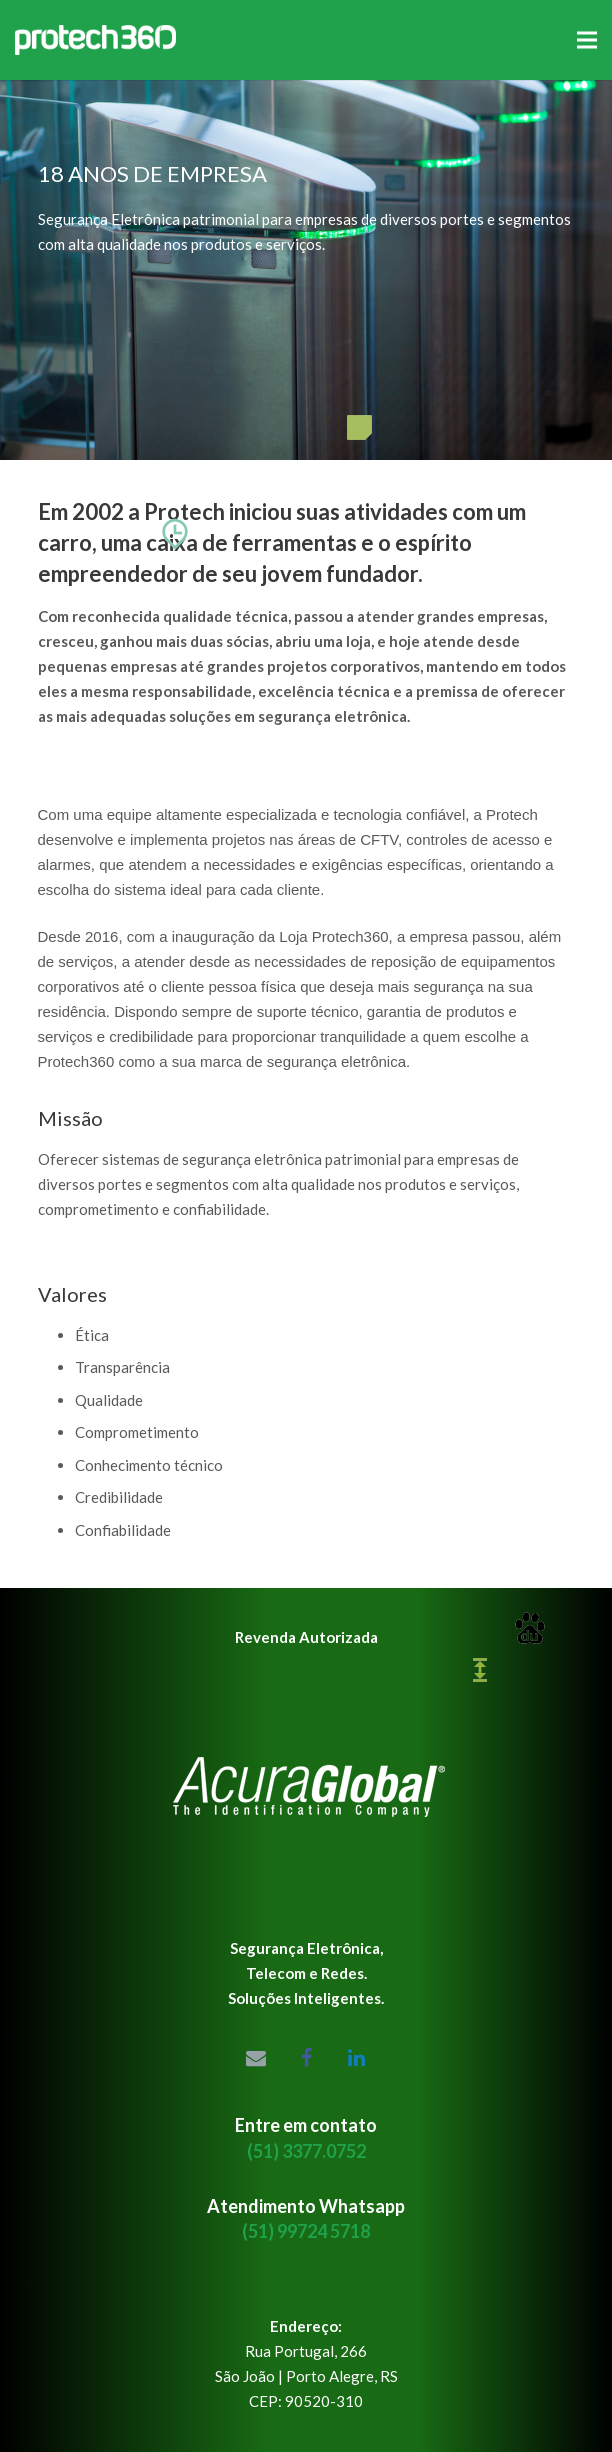 This screenshot has height=2452, width=612. What do you see at coordinates (480, 1670) in the screenshot?
I see `expand content to full height` at bounding box center [480, 1670].